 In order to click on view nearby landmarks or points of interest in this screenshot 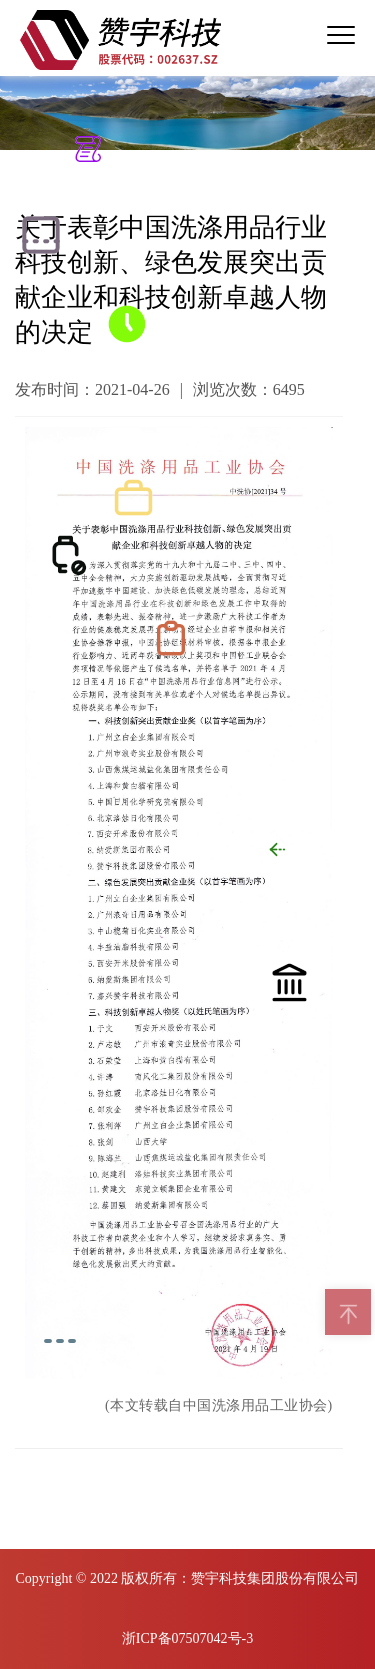, I will do `click(289, 982)`.